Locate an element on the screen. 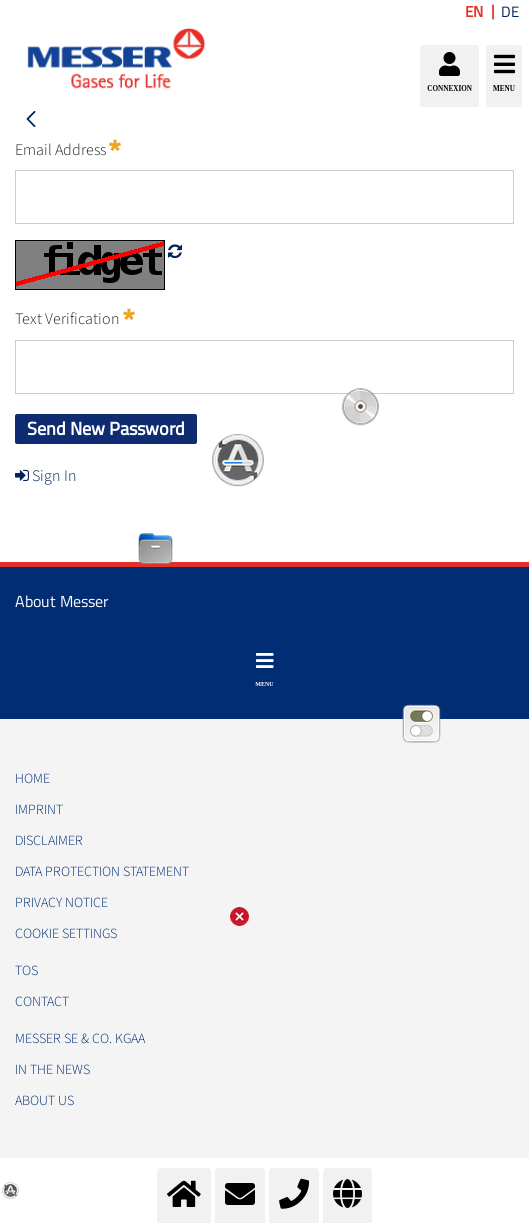 This screenshot has width=529, height=1223. open the files application is located at coordinates (155, 548).